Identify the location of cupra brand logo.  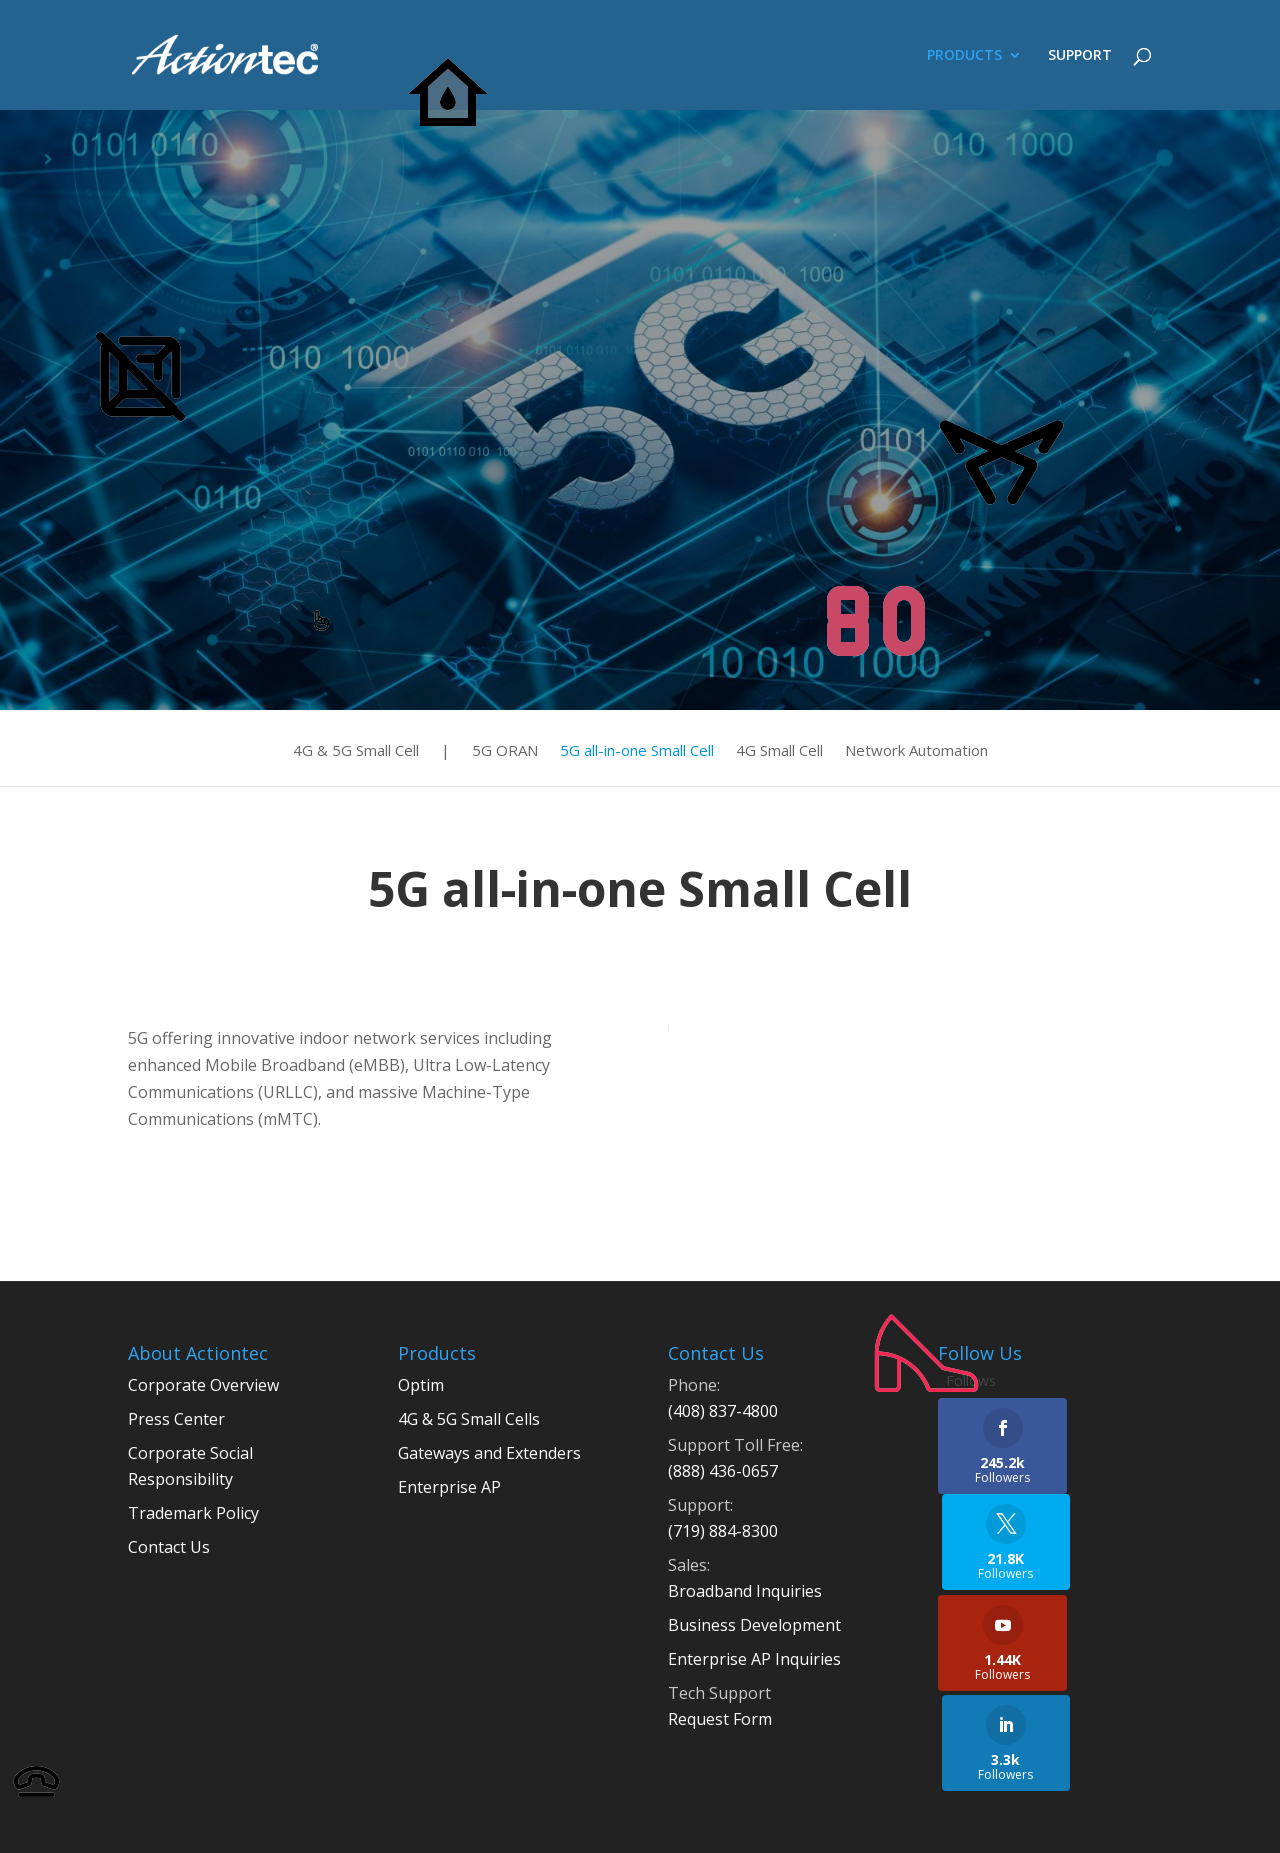
(1001, 459).